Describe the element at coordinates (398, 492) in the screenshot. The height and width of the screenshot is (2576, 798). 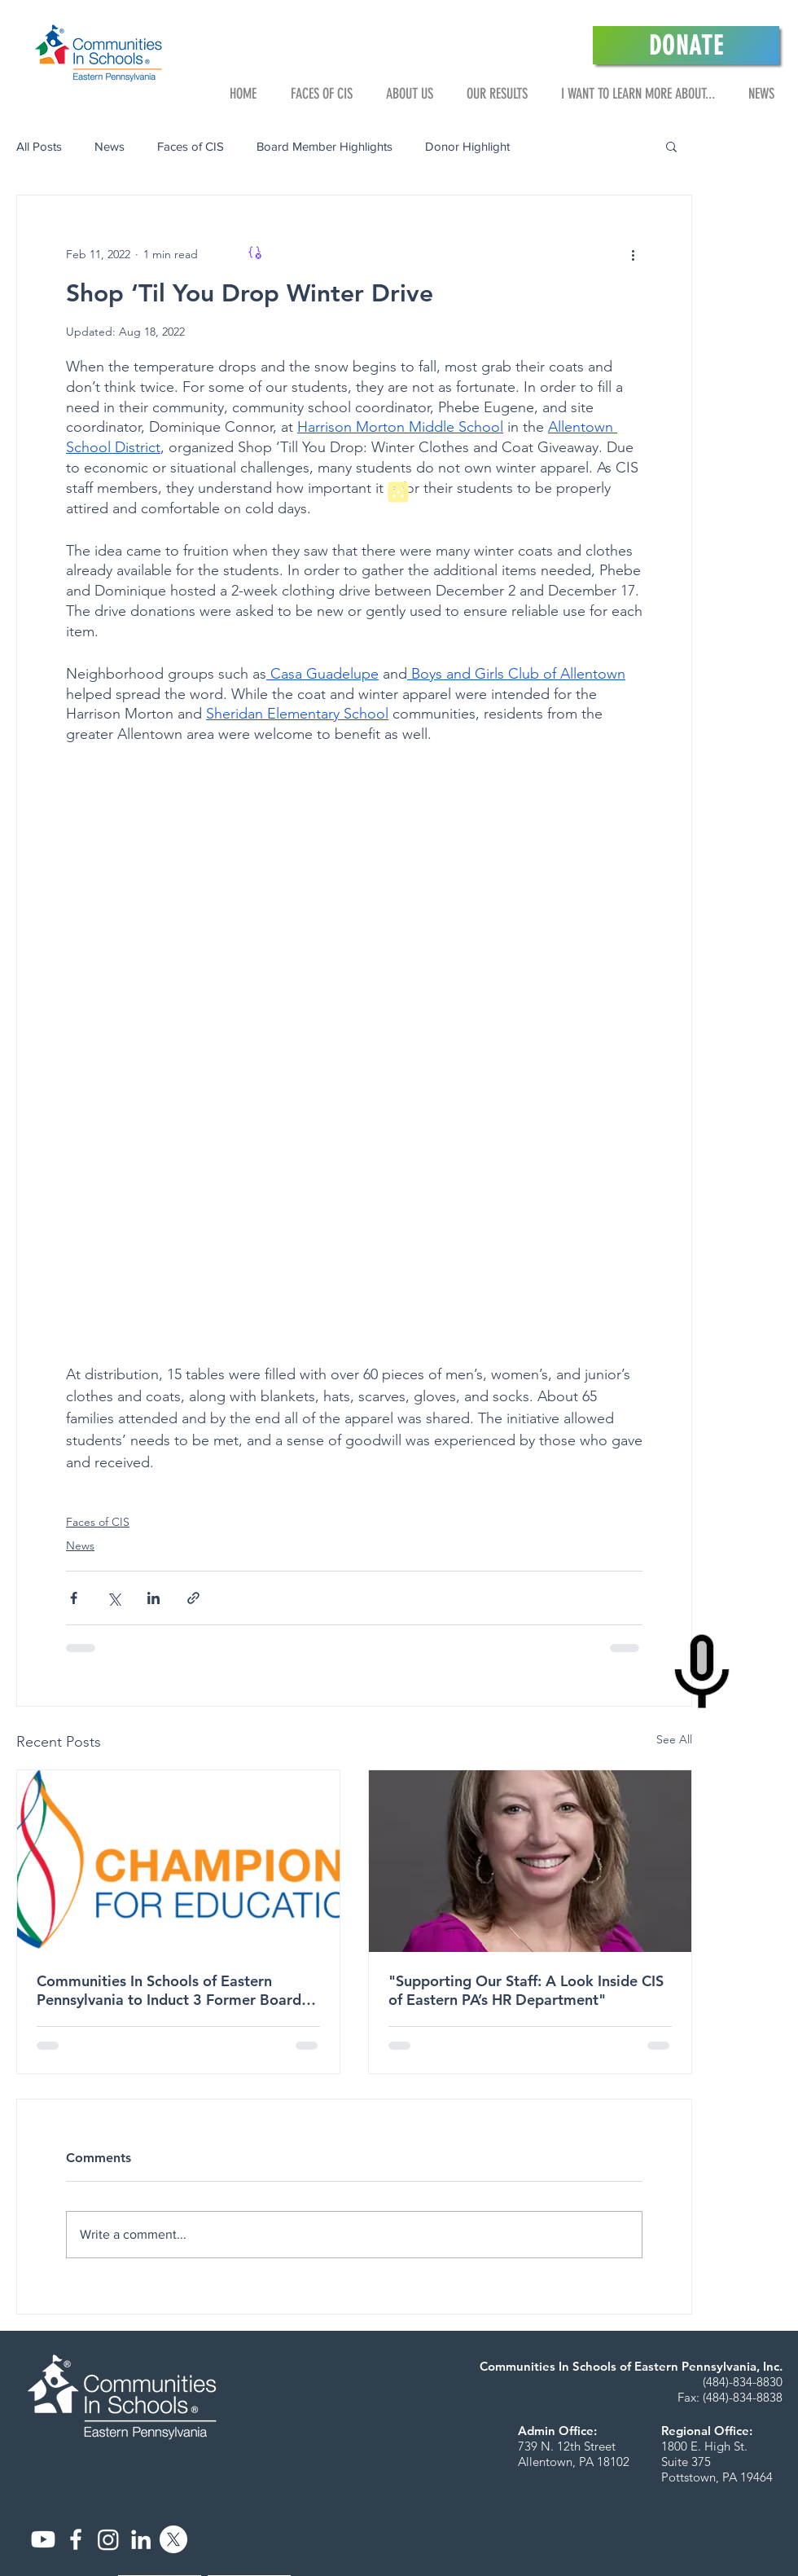
I see `roll dice or randomize selection` at that location.